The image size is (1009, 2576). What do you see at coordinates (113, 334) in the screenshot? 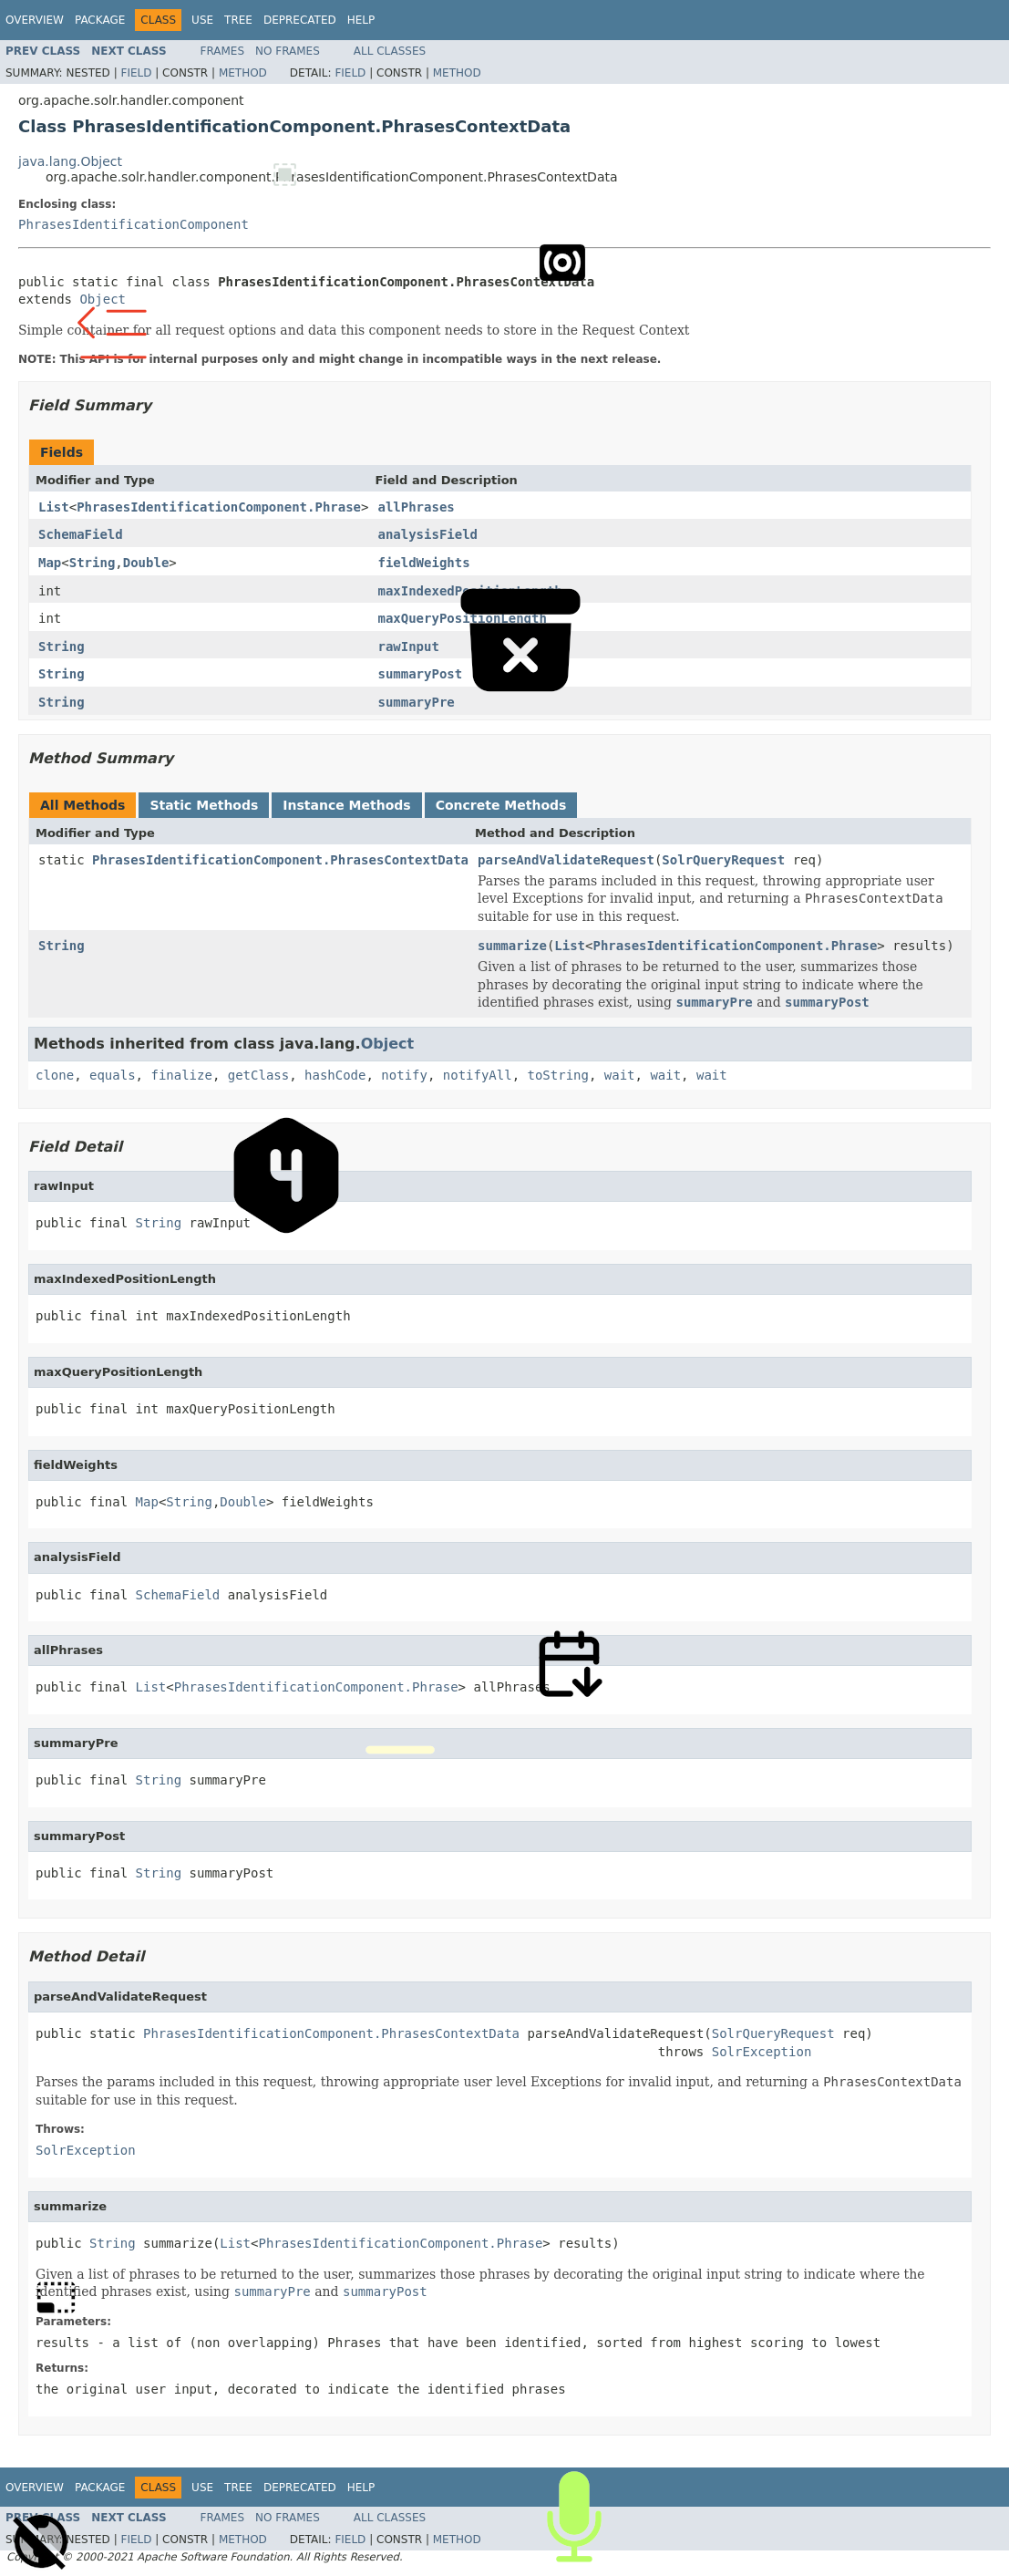
I see `decrease text indentation` at bounding box center [113, 334].